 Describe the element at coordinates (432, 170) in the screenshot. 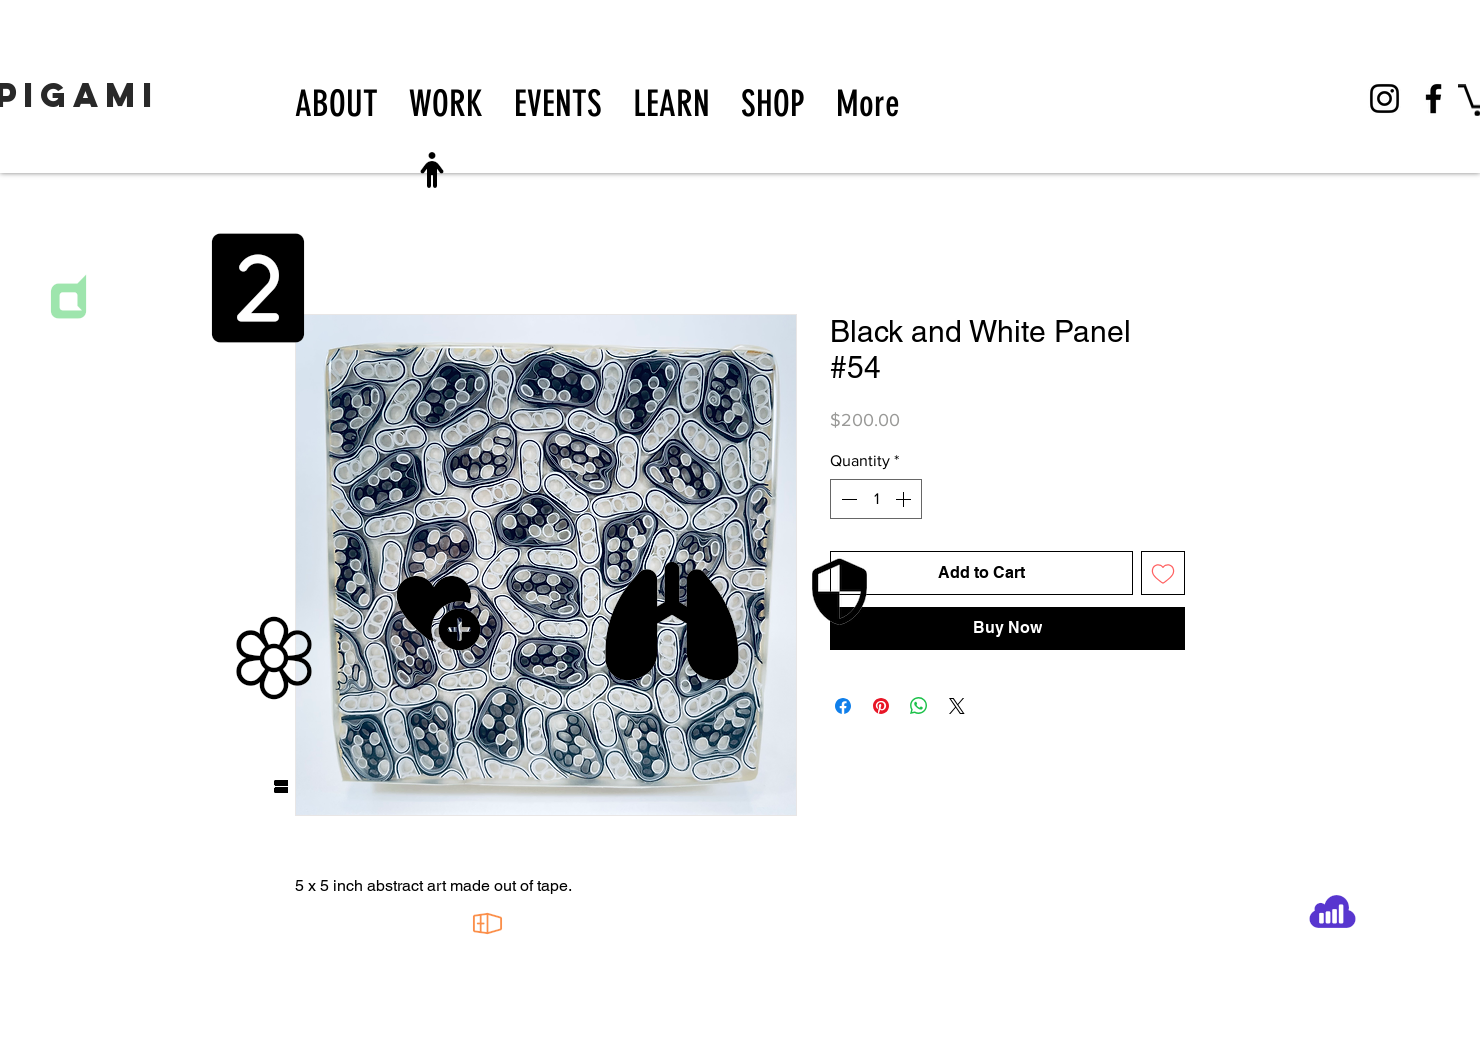

I see `indicates male gender option` at that location.